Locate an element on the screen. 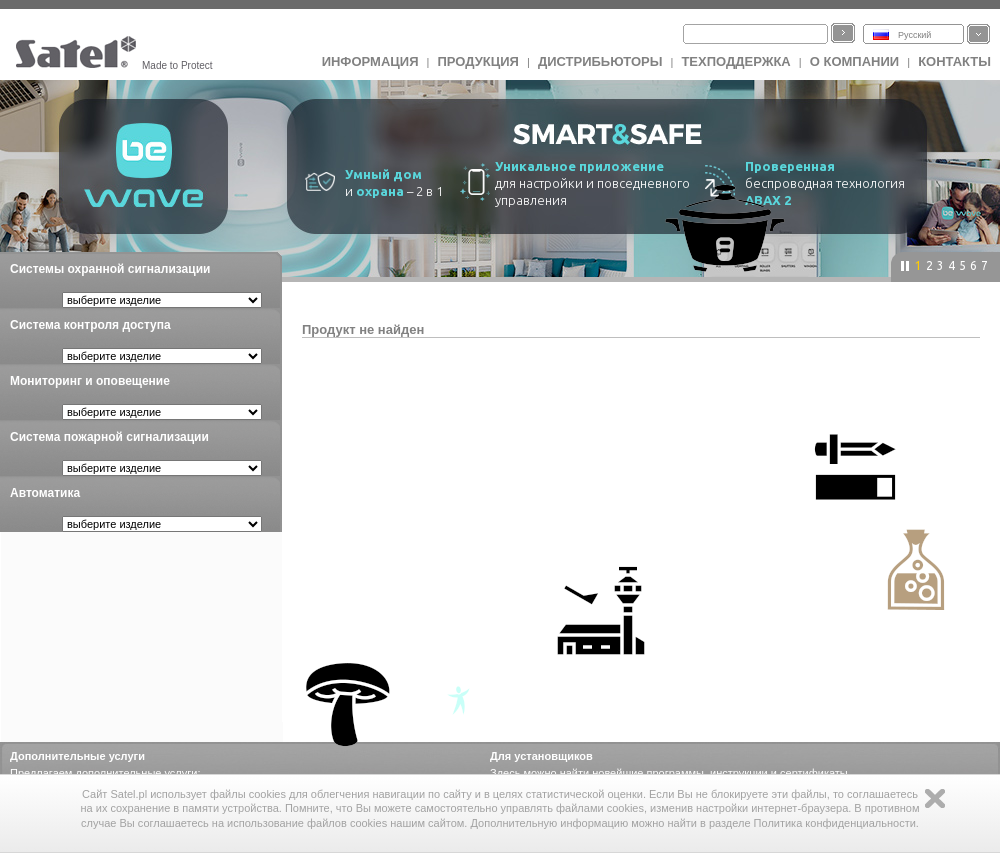 Image resolution: width=1000 pixels, height=853 pixels. indicates body awareness or wellness features is located at coordinates (458, 700).